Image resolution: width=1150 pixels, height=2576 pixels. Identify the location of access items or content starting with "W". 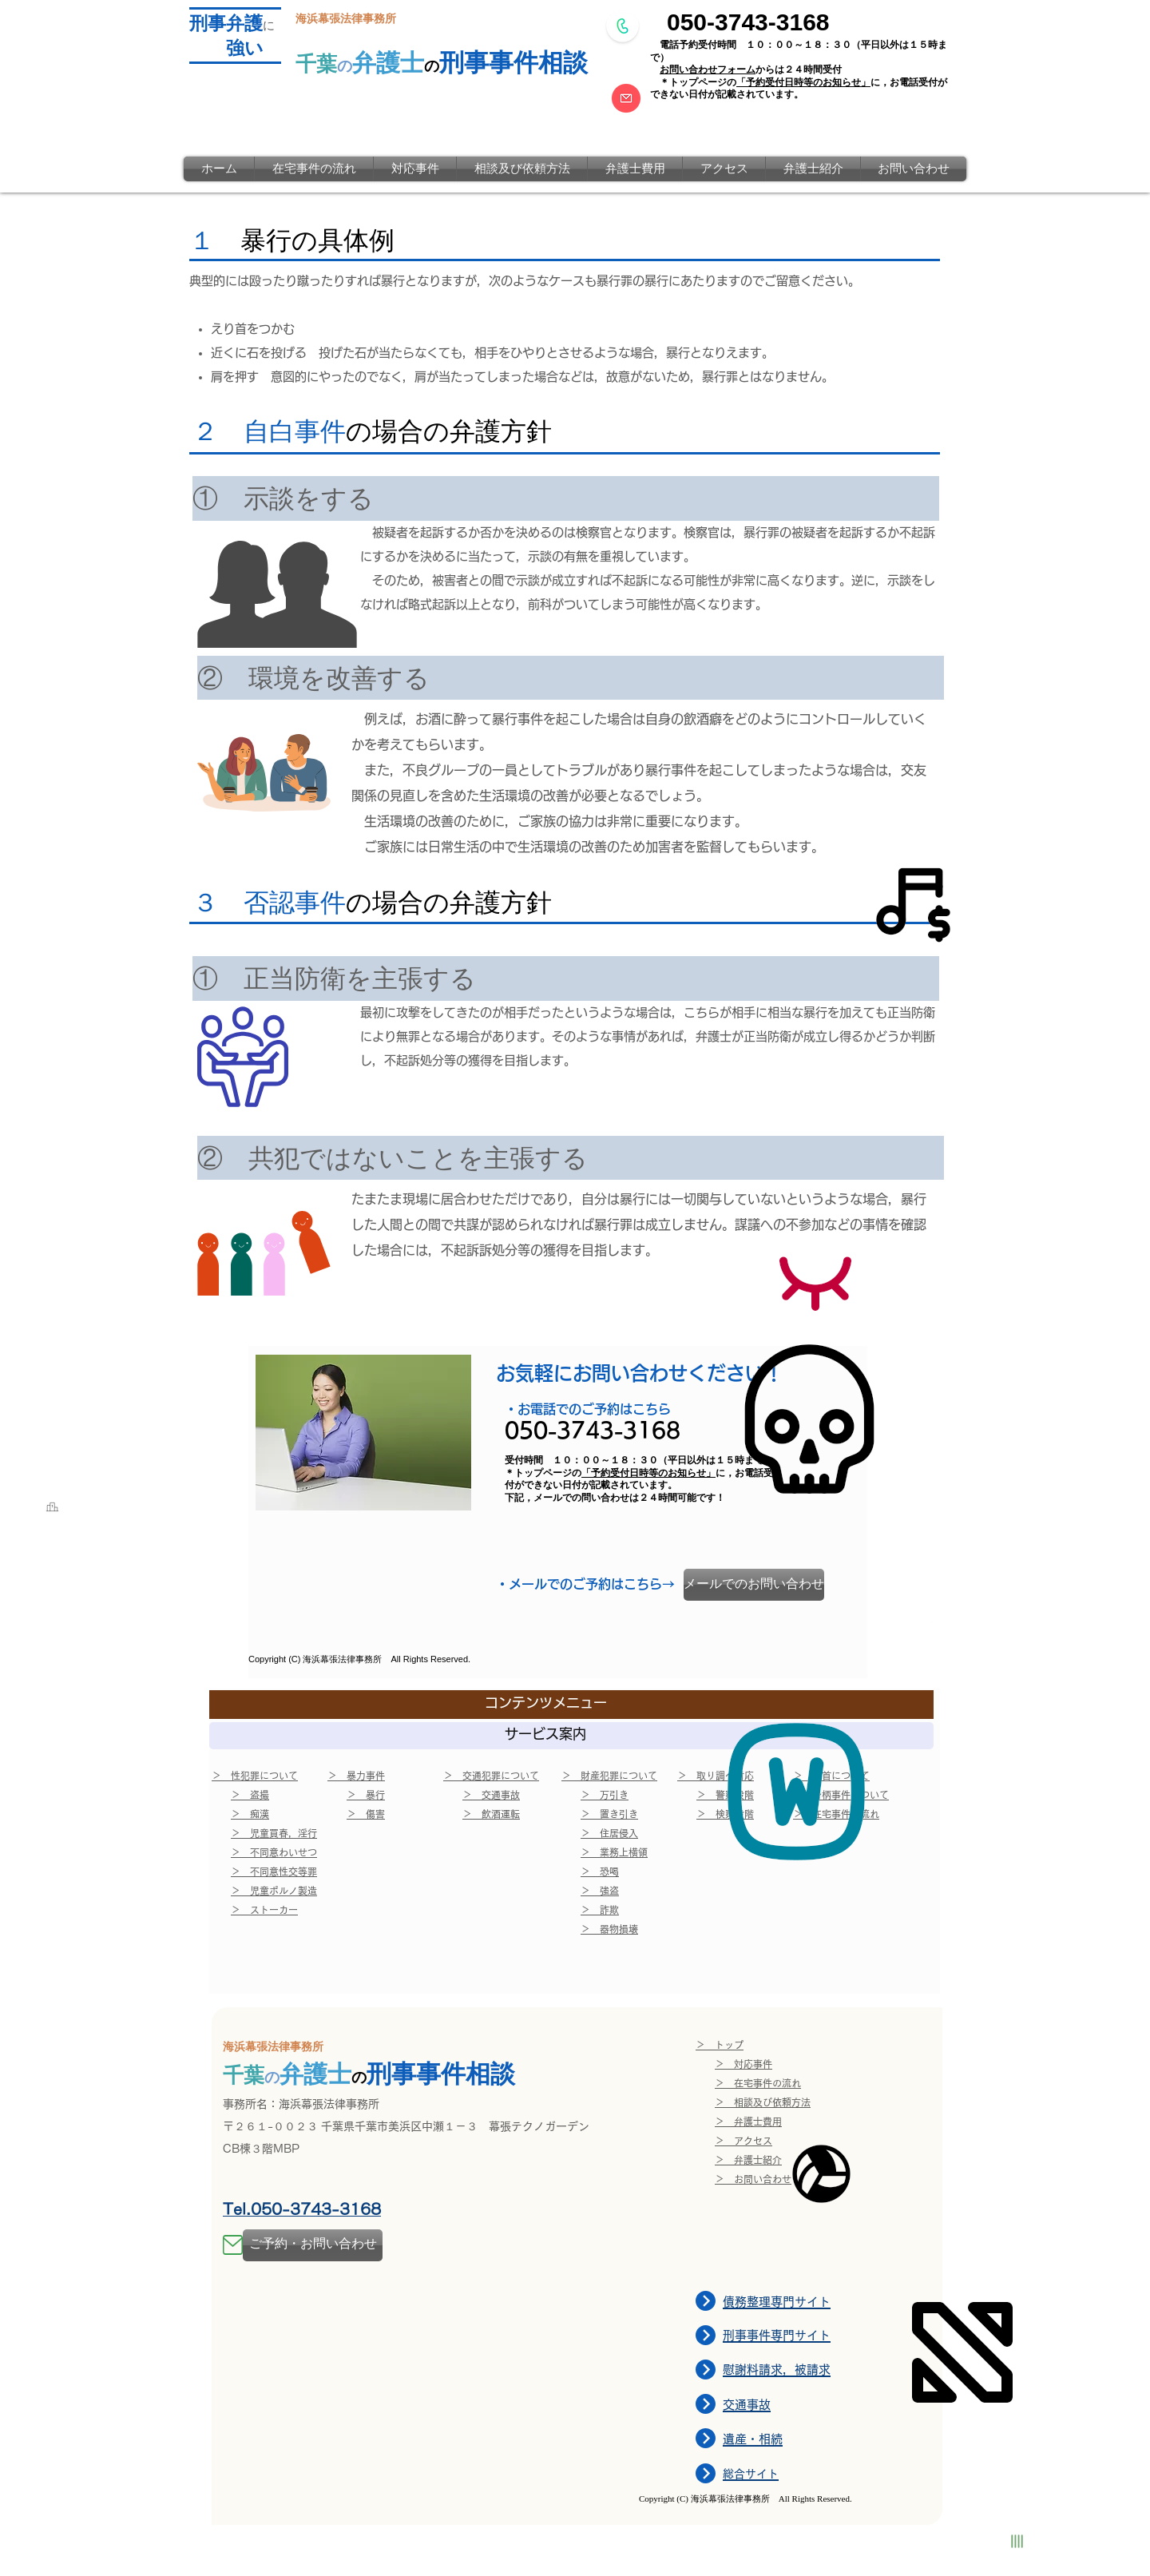
(796, 1792).